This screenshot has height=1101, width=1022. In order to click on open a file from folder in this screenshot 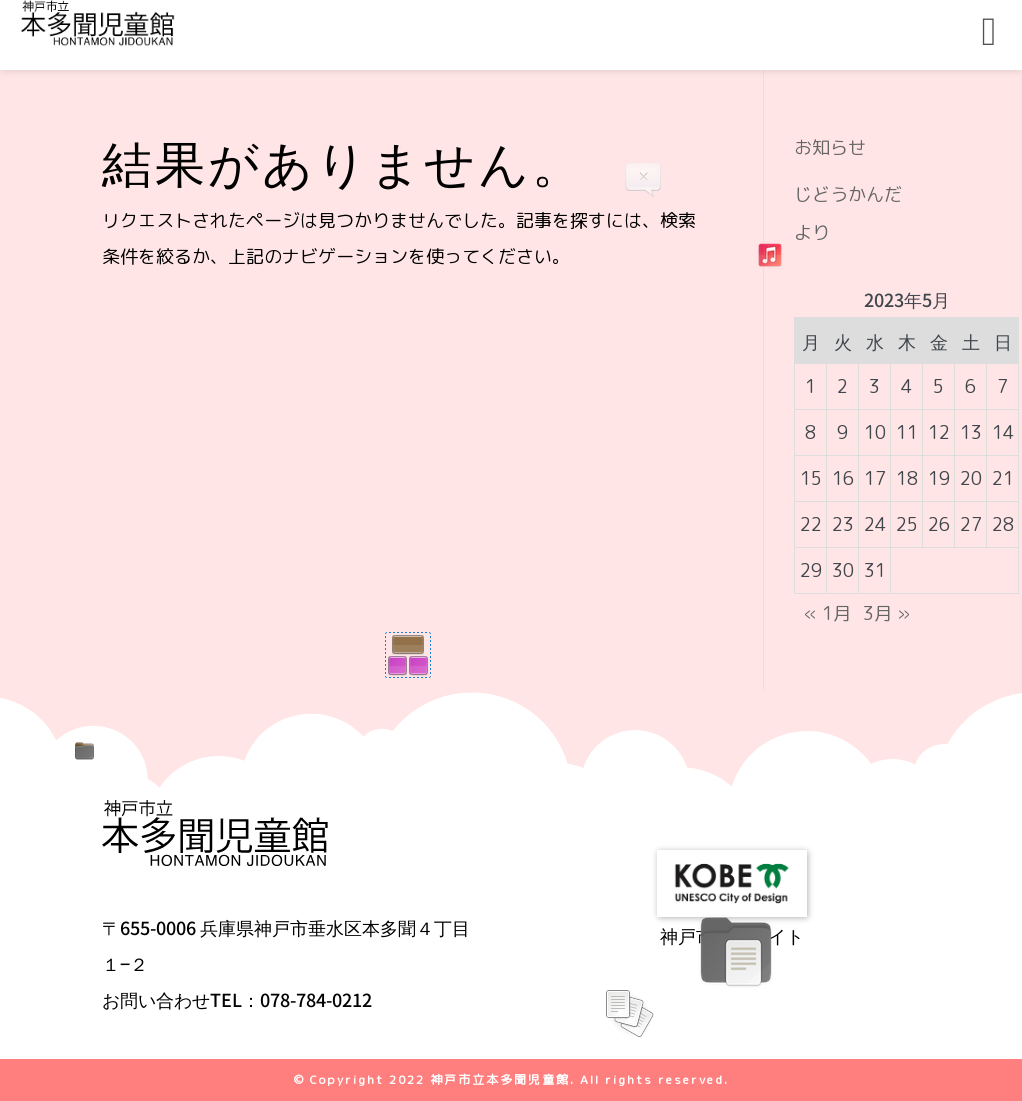, I will do `click(736, 950)`.